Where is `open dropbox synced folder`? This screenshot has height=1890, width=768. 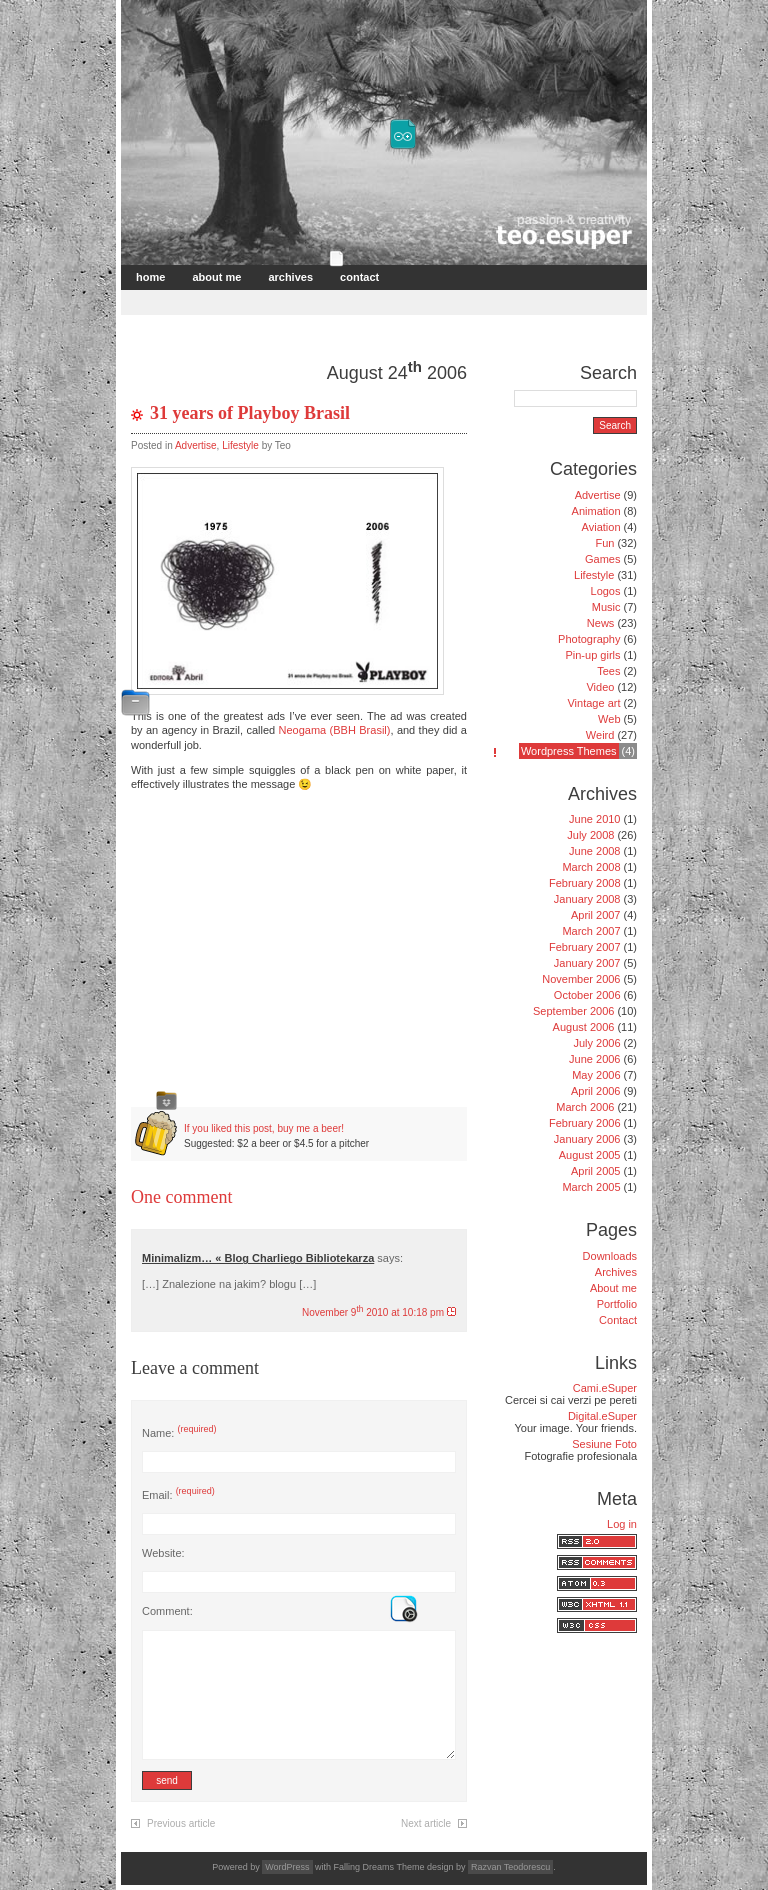
open dropbox synced folder is located at coordinates (166, 1100).